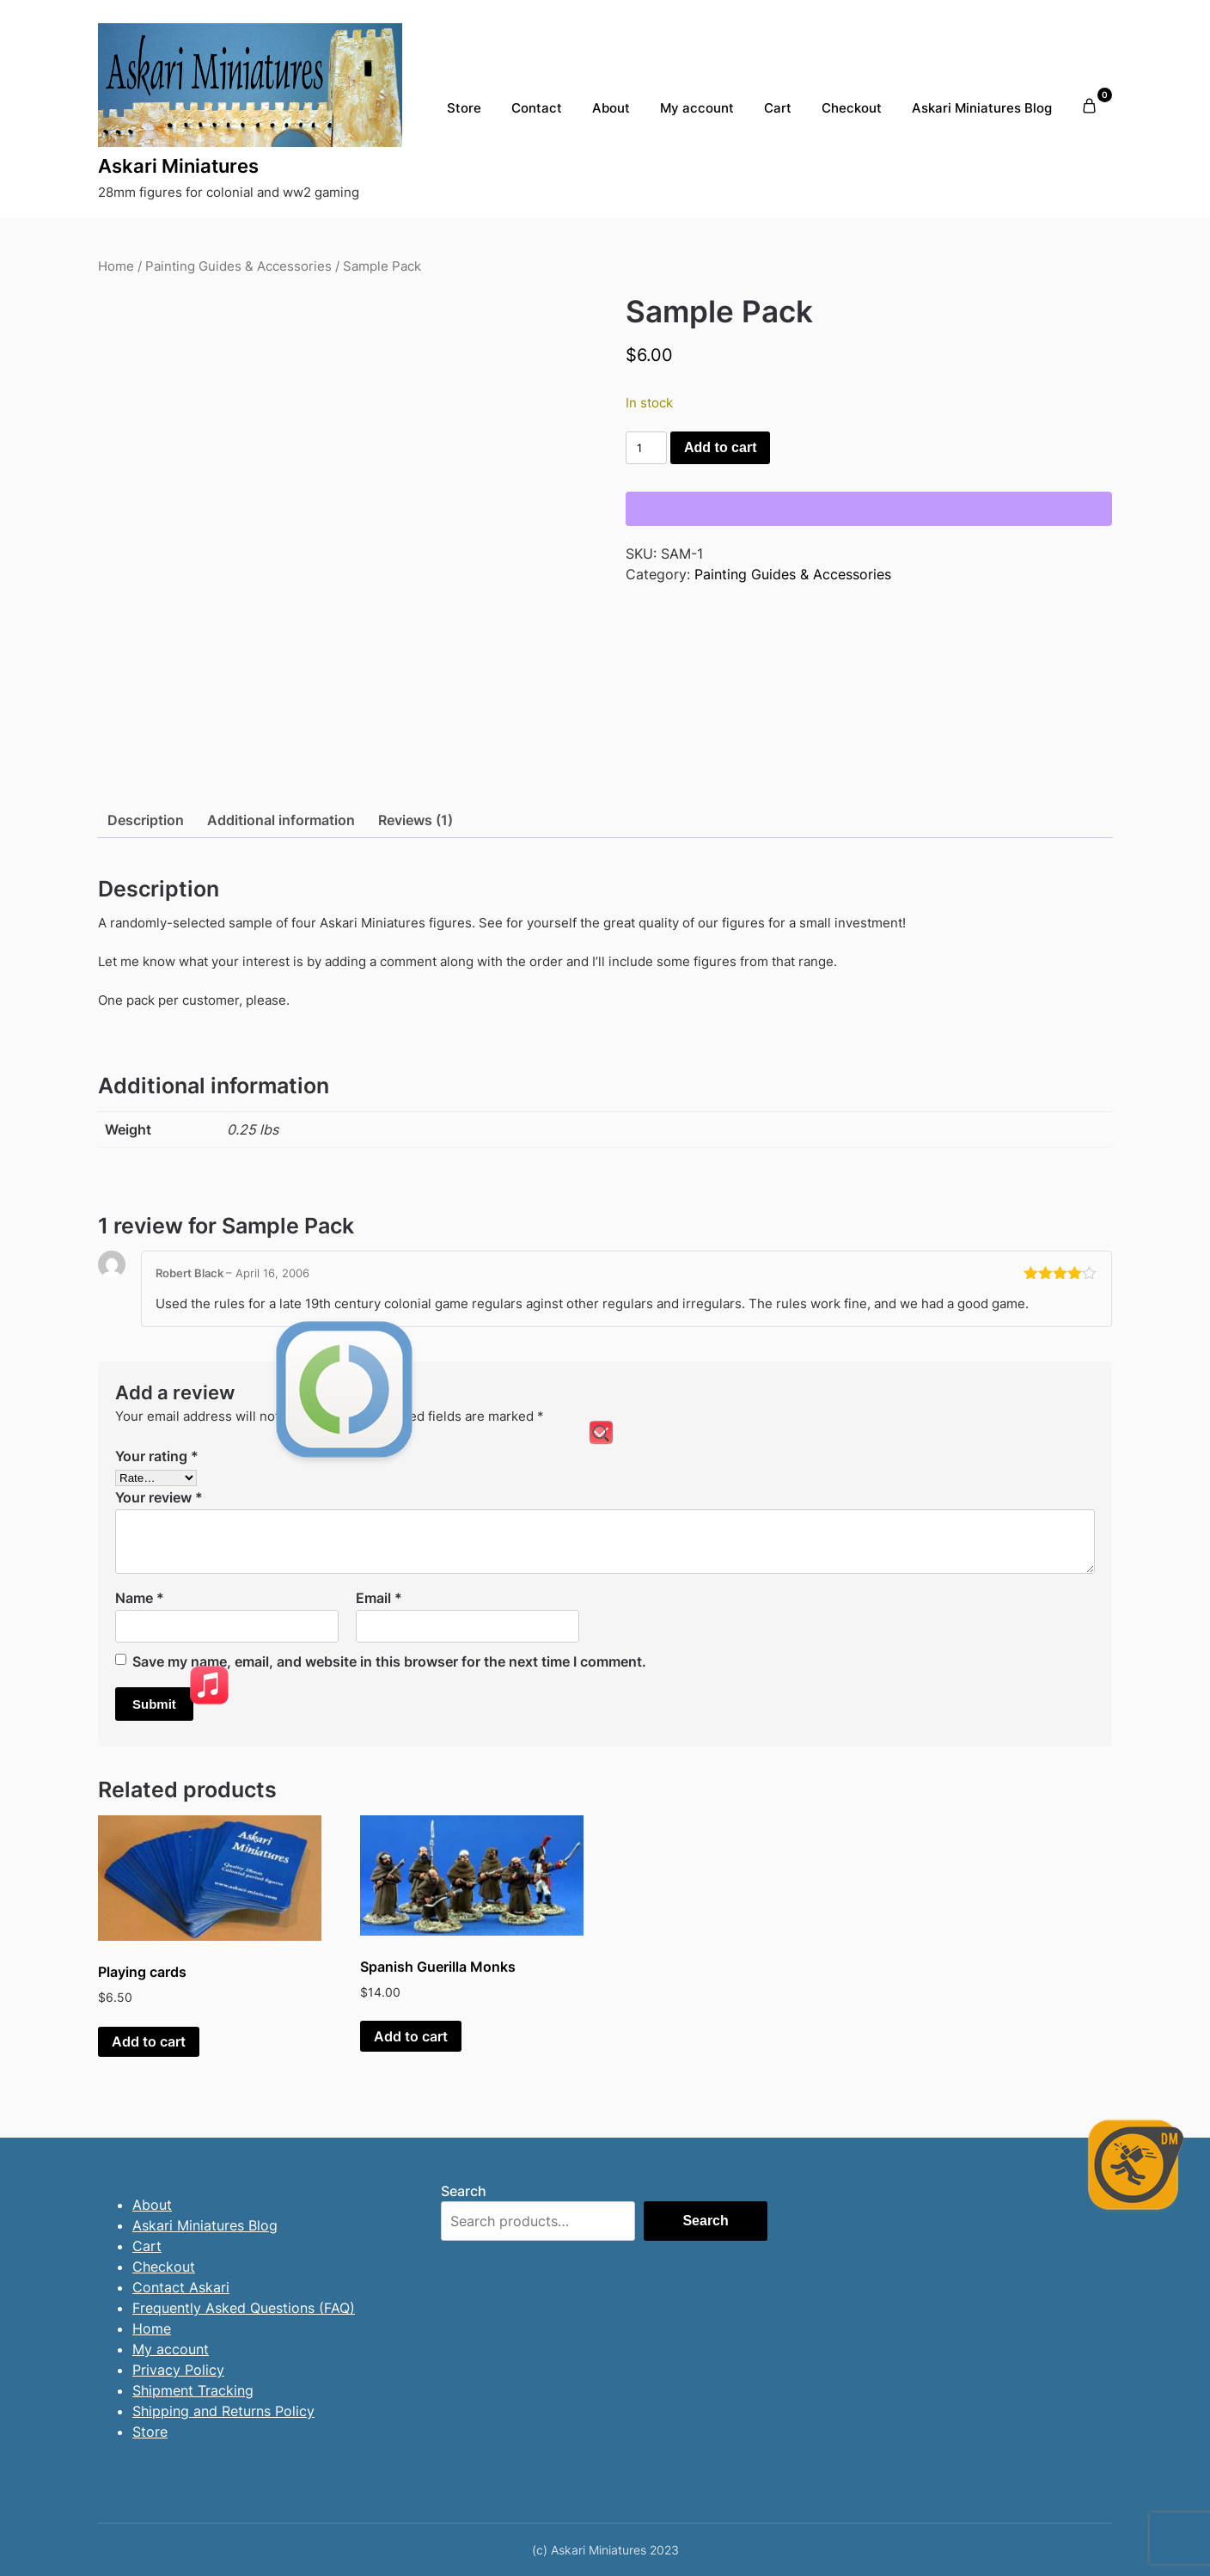 The image size is (1210, 2576). What do you see at coordinates (1133, 2164) in the screenshot?
I see `launch half-life 2: deathmatch` at bounding box center [1133, 2164].